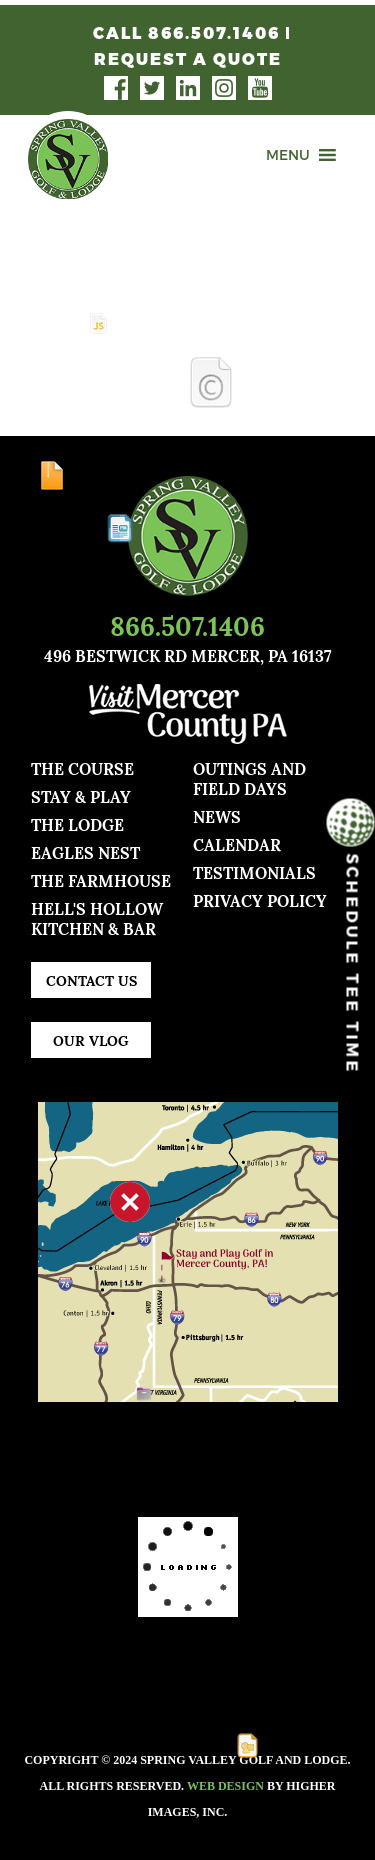 The width and height of the screenshot is (375, 1860). What do you see at coordinates (120, 528) in the screenshot?
I see `open a text document file` at bounding box center [120, 528].